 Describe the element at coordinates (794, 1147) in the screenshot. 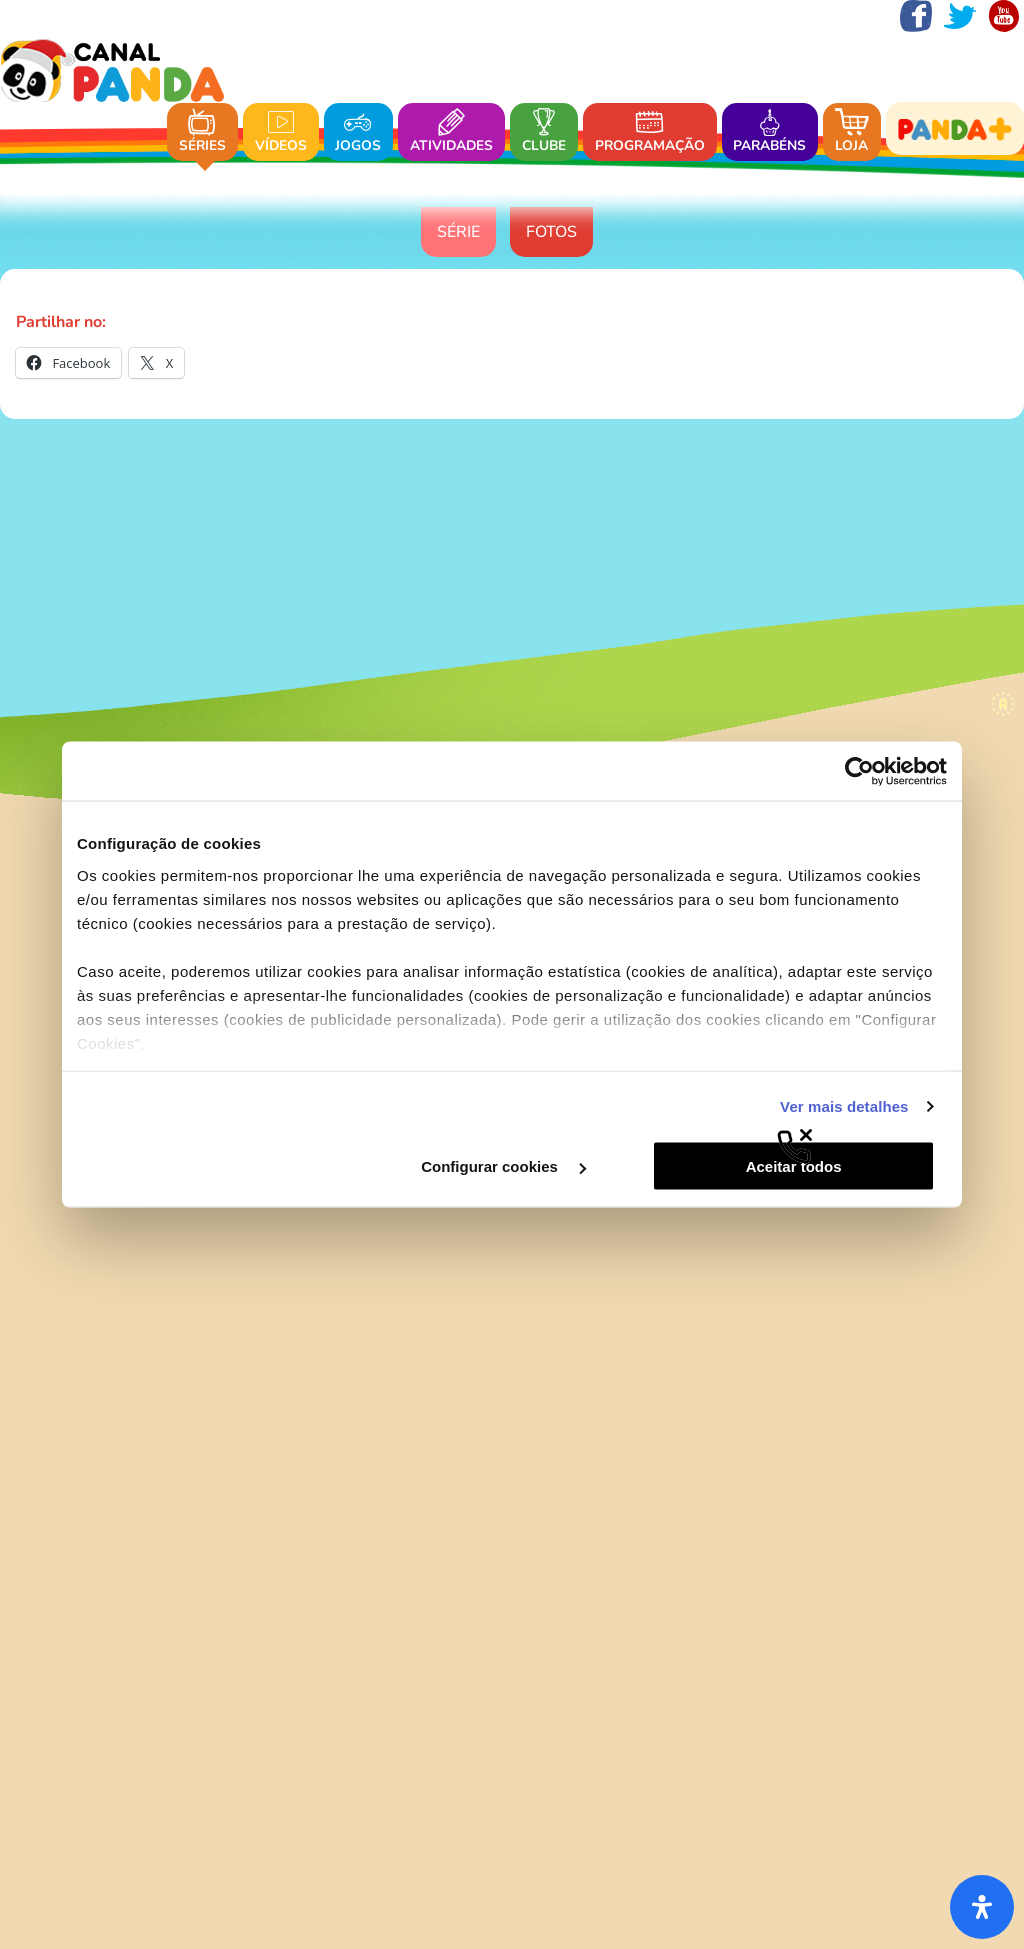

I see `indicates a missed phone call` at that location.